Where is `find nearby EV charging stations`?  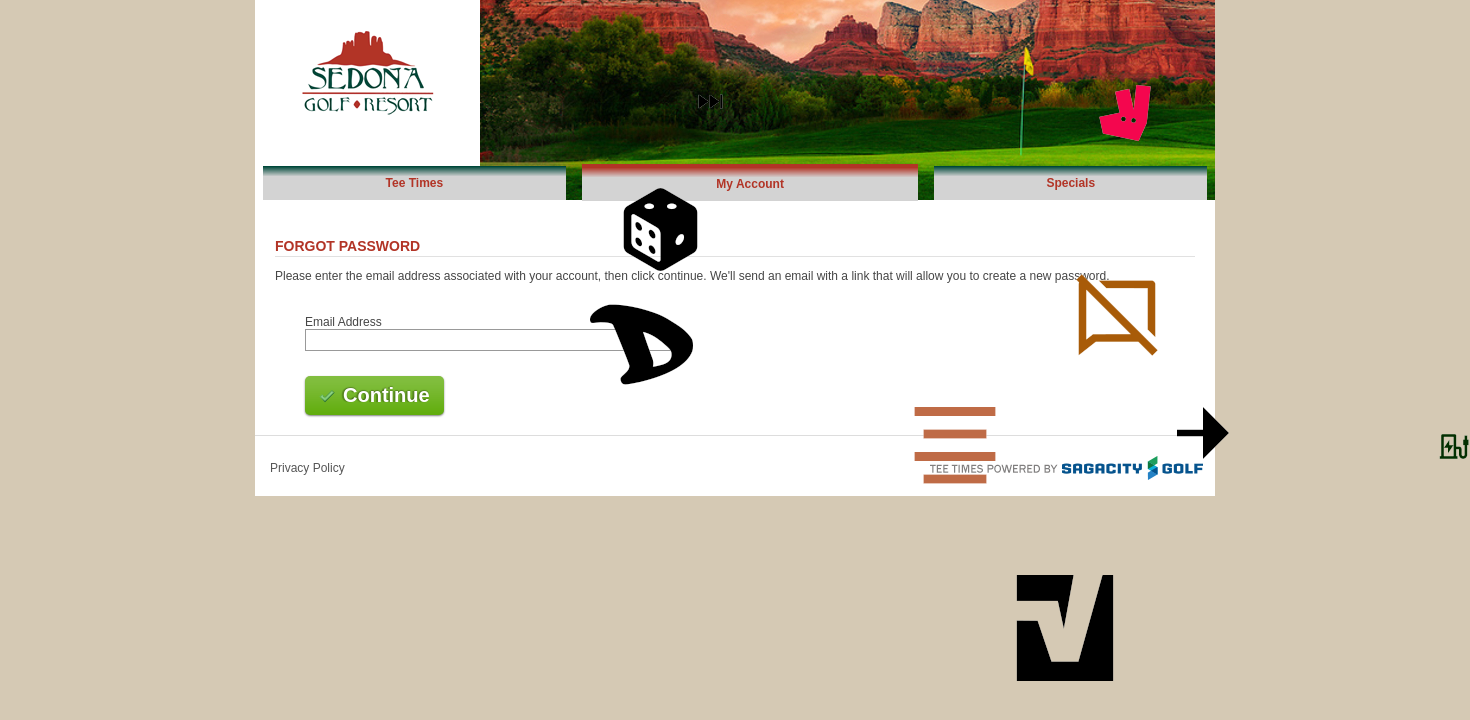
find nearby EV charging stations is located at coordinates (1453, 446).